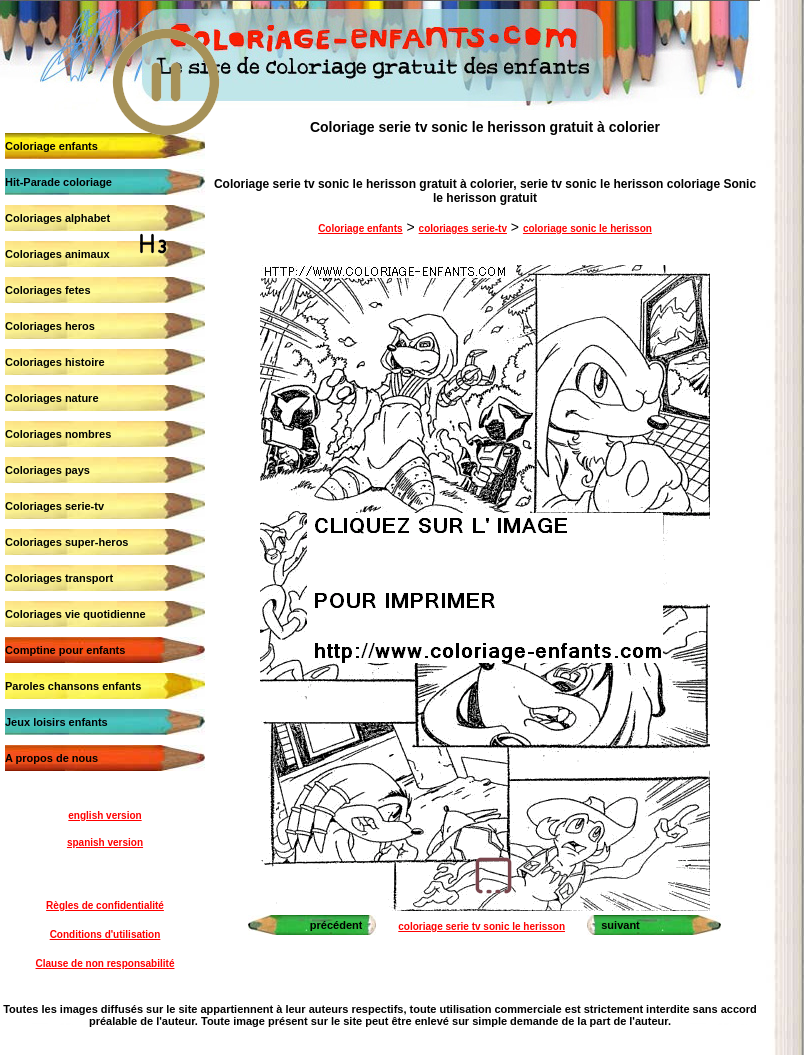 The image size is (804, 1055). What do you see at coordinates (166, 82) in the screenshot?
I see `pause media playback` at bounding box center [166, 82].